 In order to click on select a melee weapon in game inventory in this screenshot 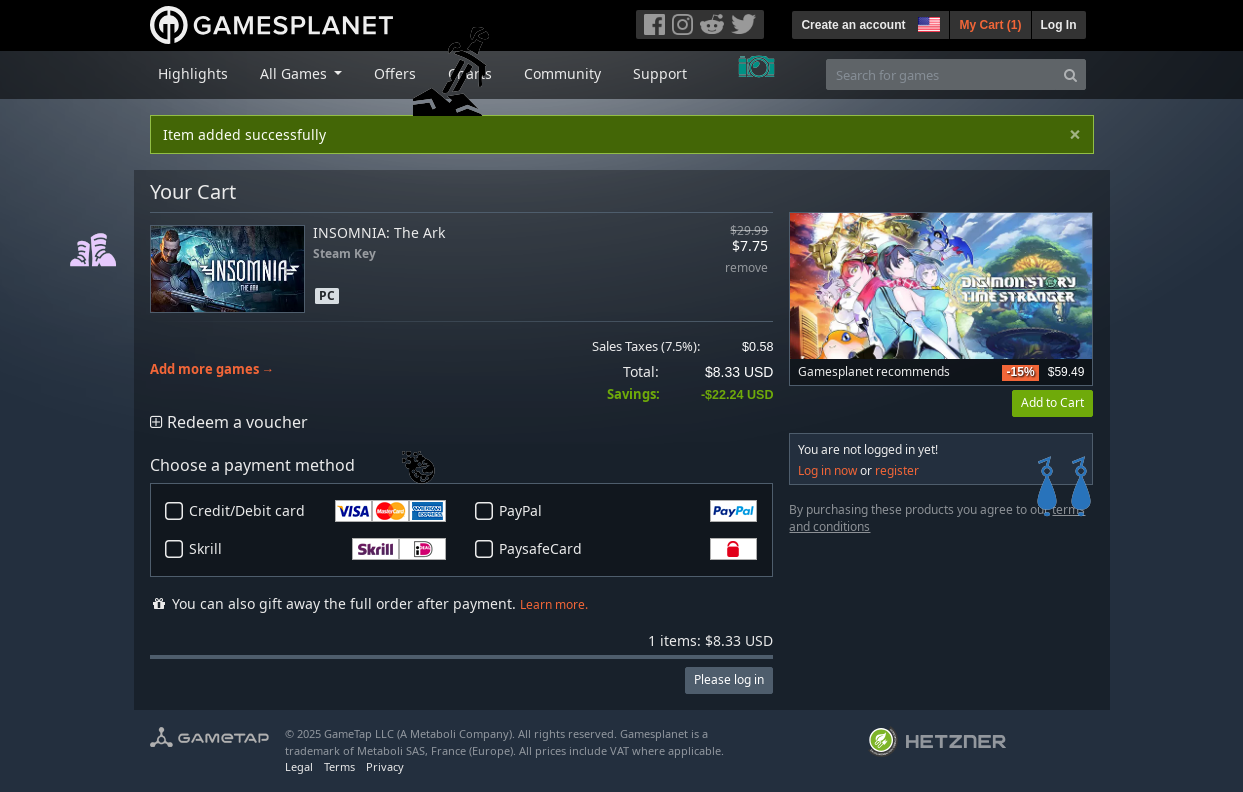, I will do `click(457, 71)`.